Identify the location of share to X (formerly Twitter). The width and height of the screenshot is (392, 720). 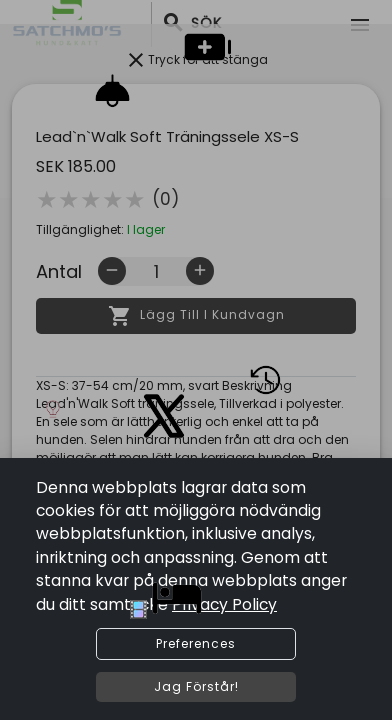
(164, 416).